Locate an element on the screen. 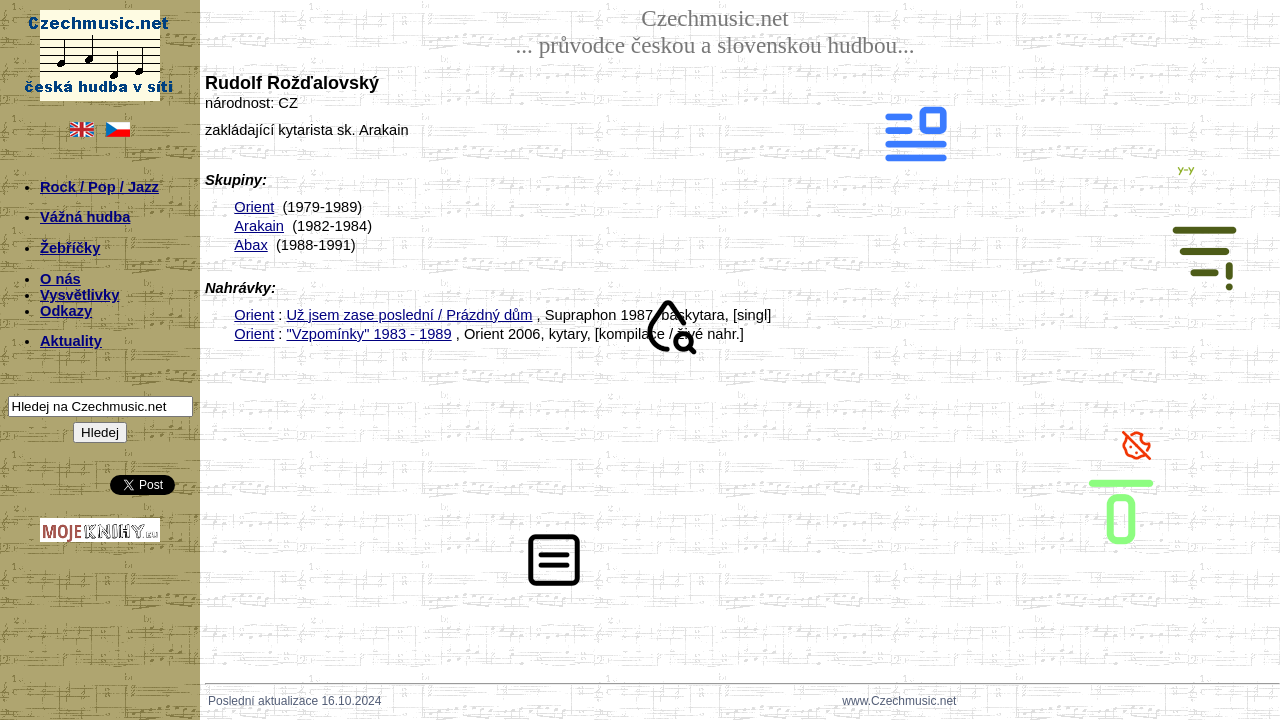  search water or liquid settings is located at coordinates (668, 326).